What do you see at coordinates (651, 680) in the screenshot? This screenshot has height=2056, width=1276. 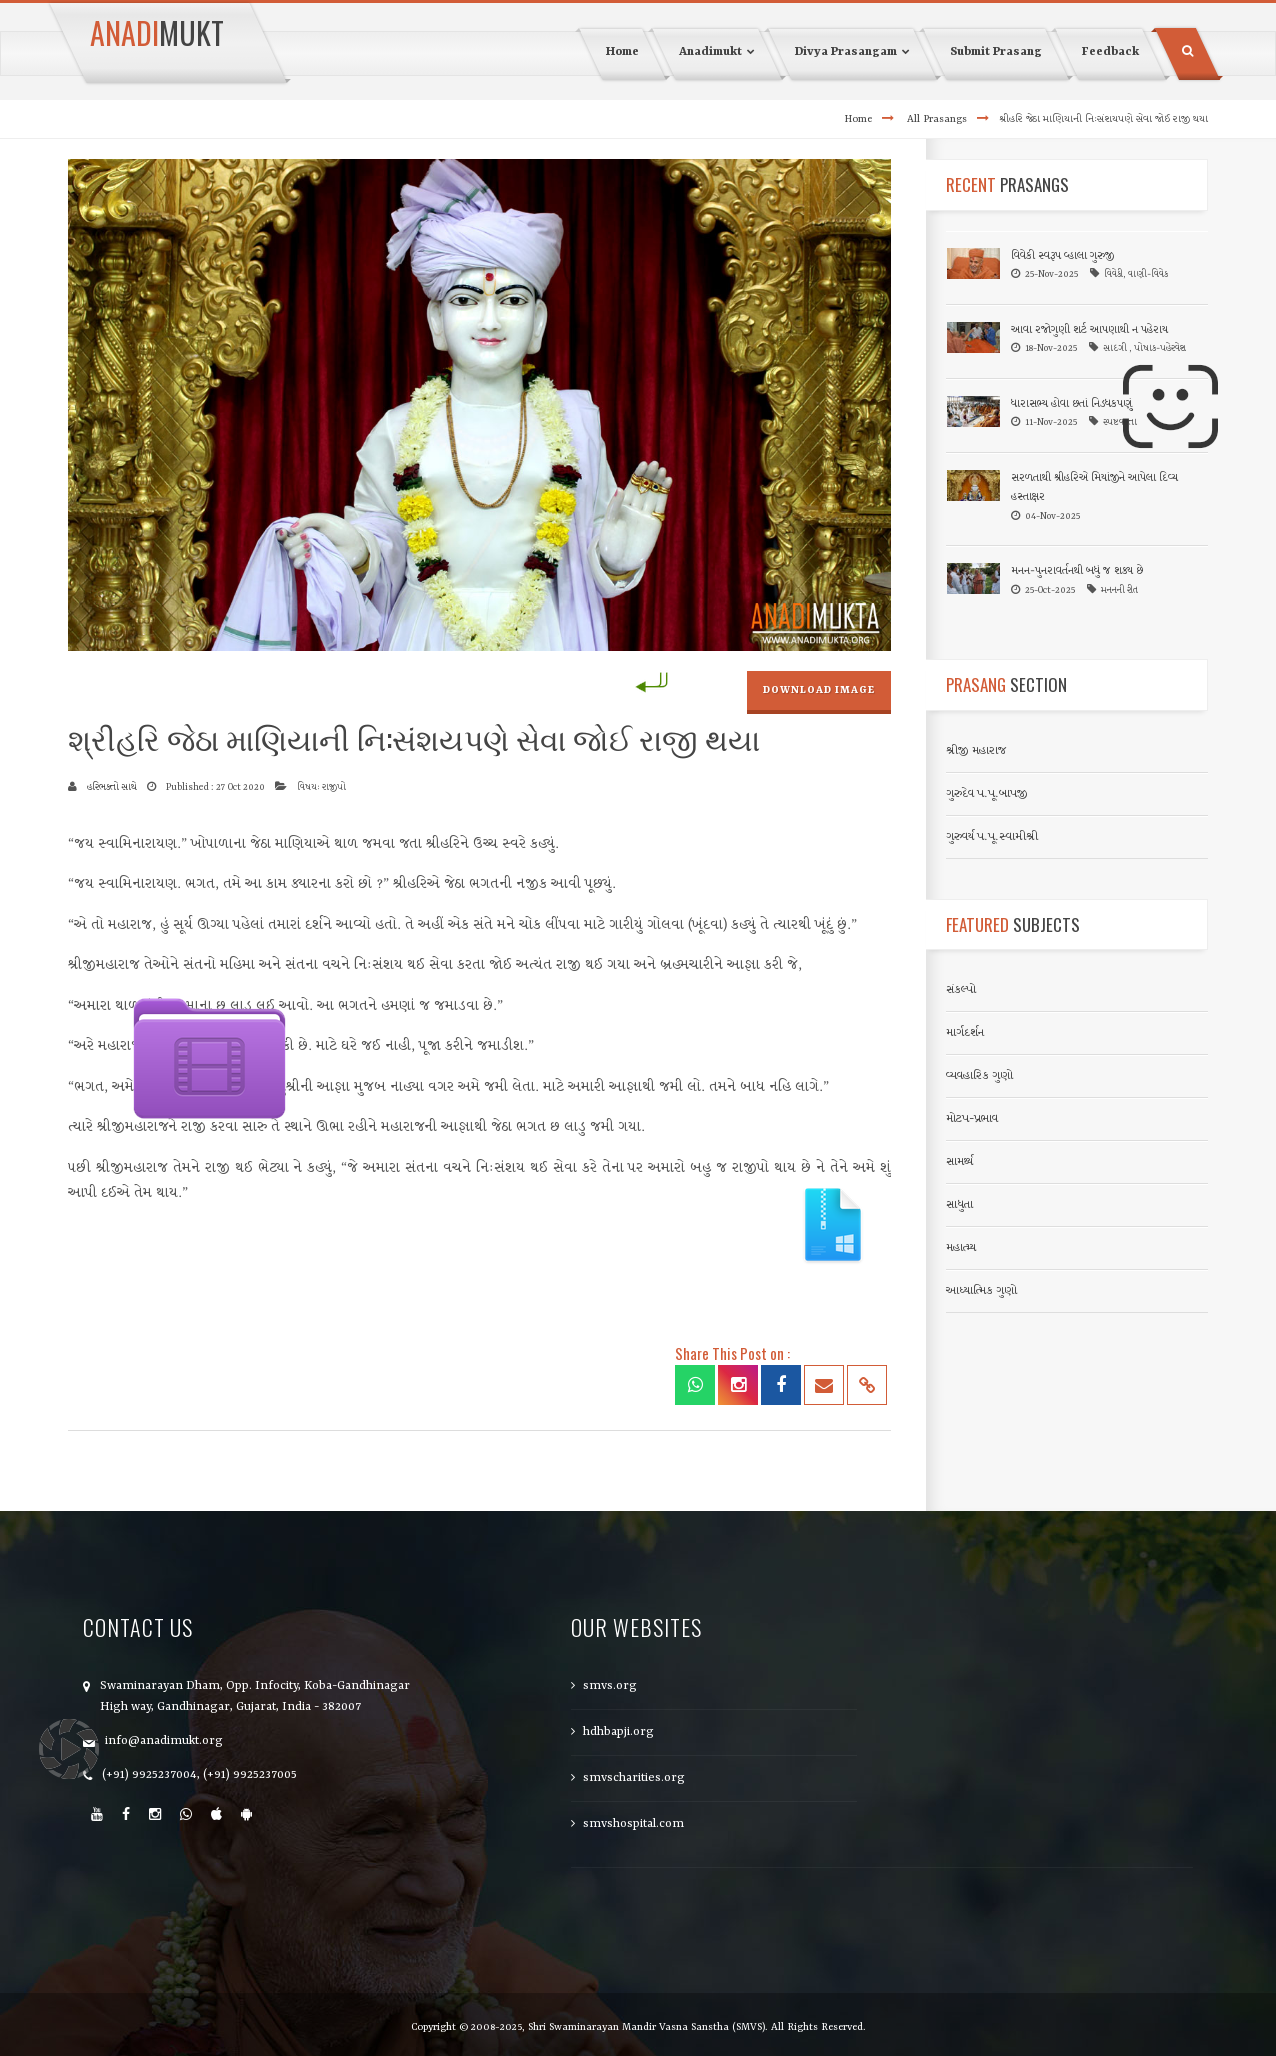 I see `reply to all recipients of an email` at bounding box center [651, 680].